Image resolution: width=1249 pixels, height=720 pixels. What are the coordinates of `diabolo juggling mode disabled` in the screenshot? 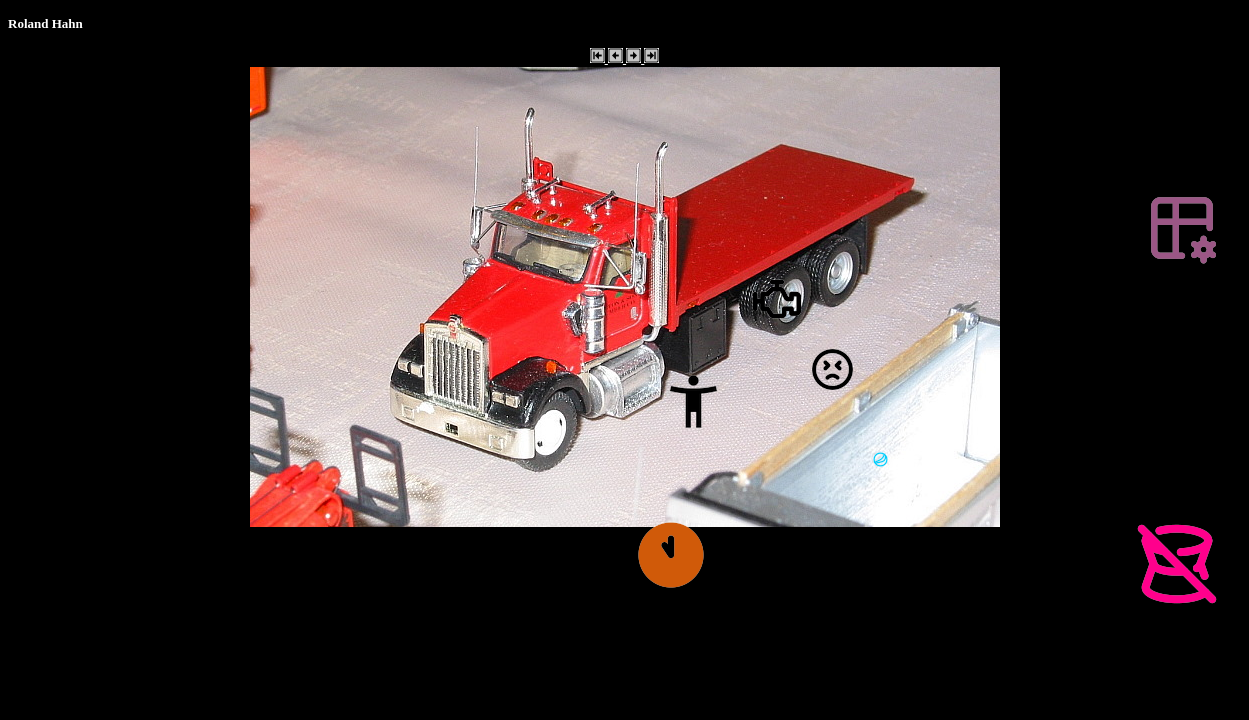 It's located at (1177, 564).